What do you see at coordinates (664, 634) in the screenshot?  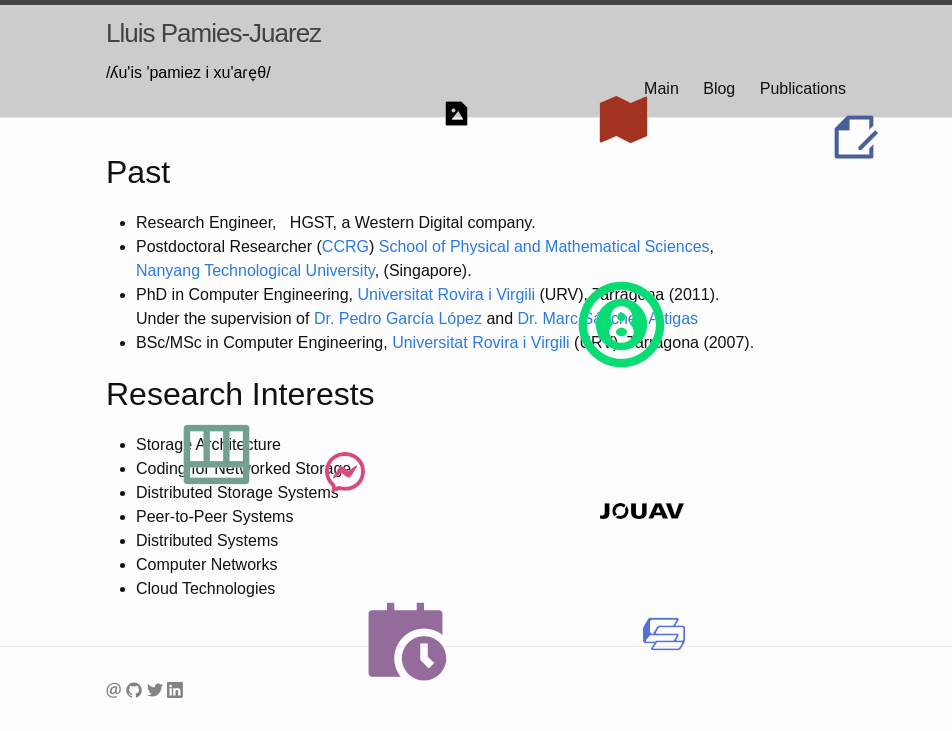 I see `SST framework logo` at bounding box center [664, 634].